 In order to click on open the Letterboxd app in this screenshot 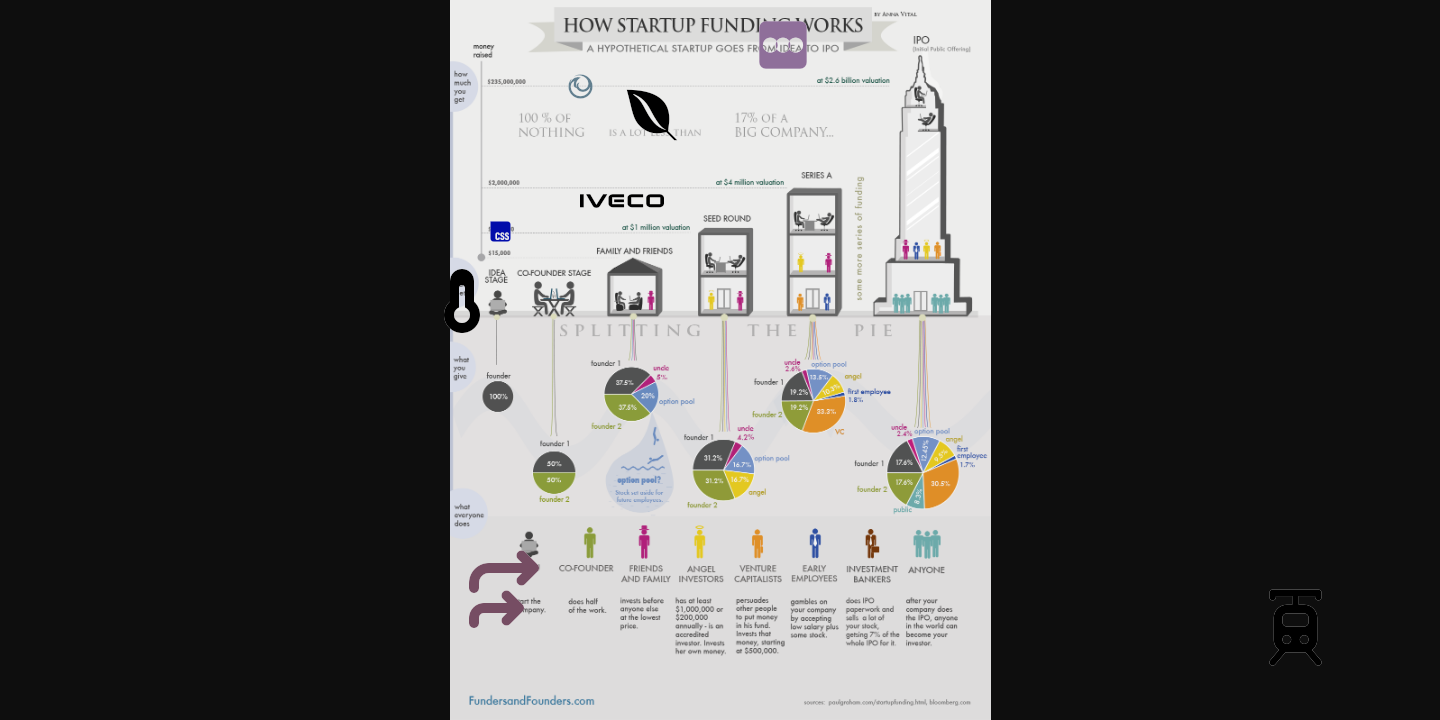, I will do `click(783, 45)`.